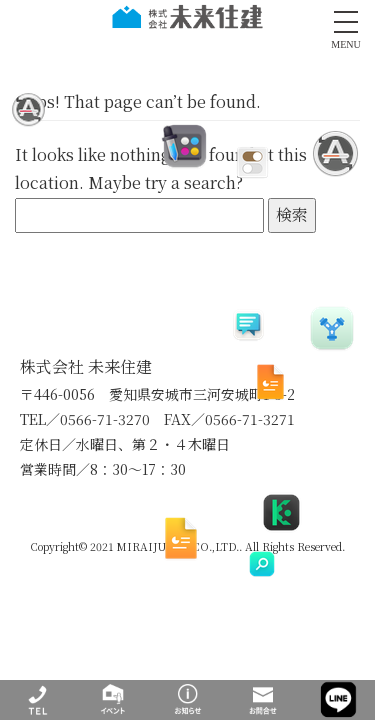 This screenshot has width=375, height=720. Describe the element at coordinates (28, 109) in the screenshot. I see `open the software update manager` at that location.